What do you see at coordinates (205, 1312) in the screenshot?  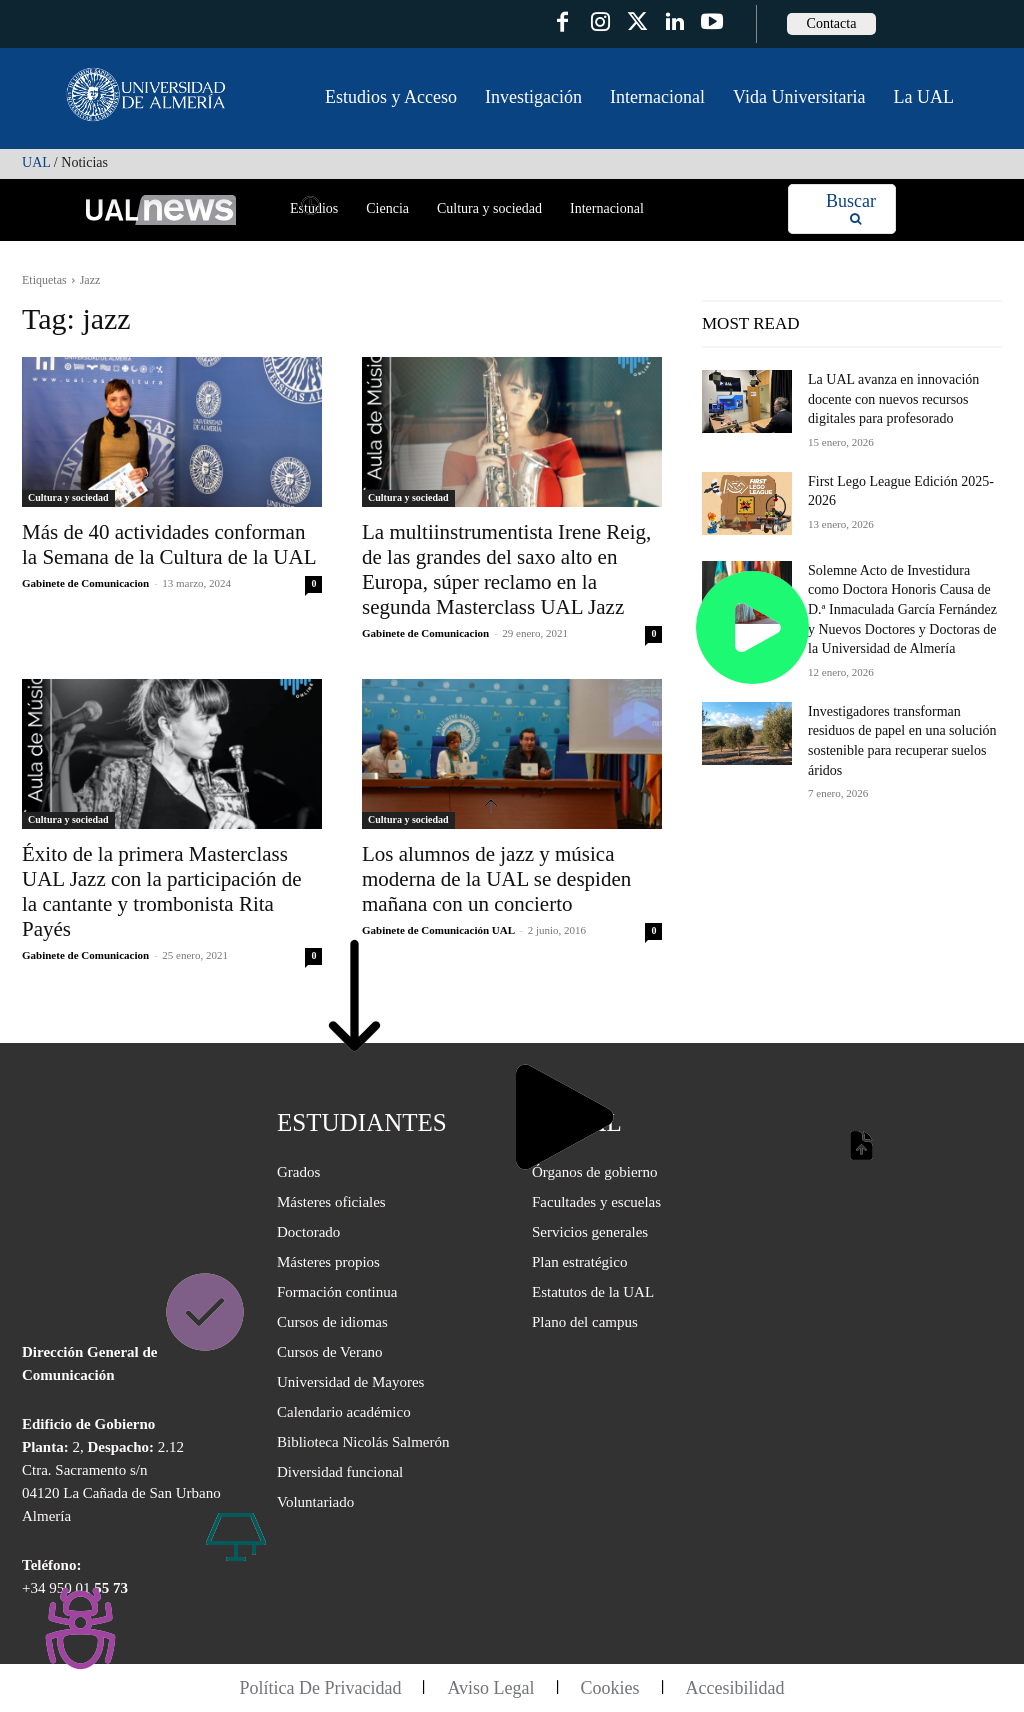 I see `indicates successful completion or confirmation` at bounding box center [205, 1312].